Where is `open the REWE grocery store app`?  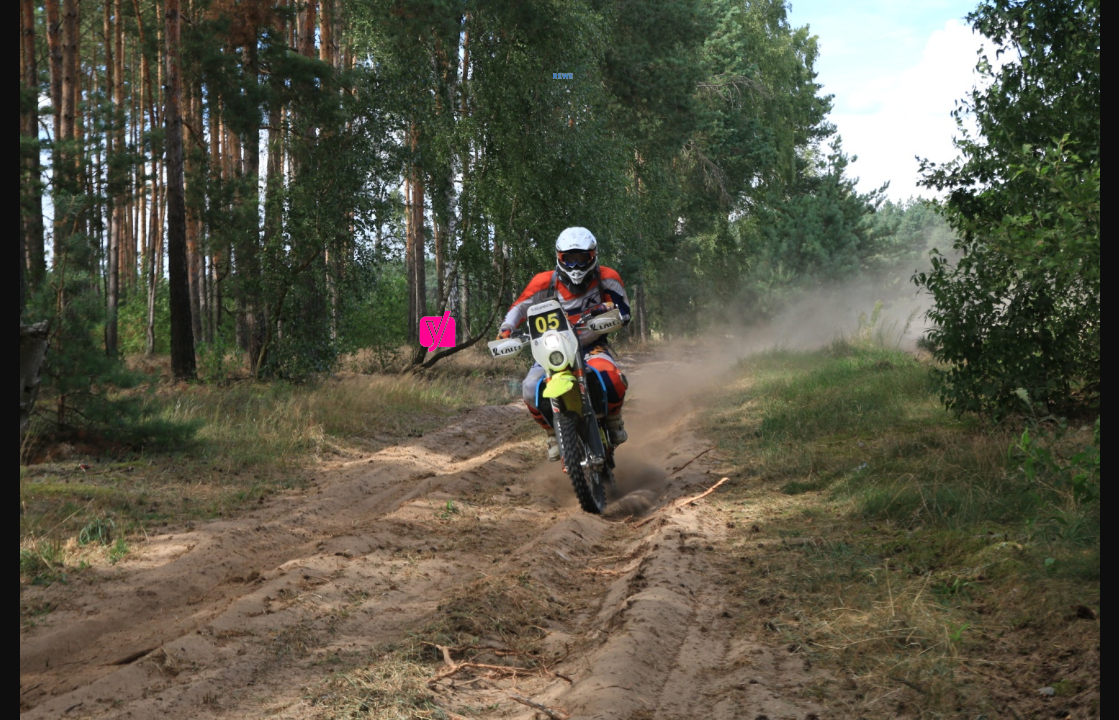 open the REWE grocery store app is located at coordinates (563, 76).